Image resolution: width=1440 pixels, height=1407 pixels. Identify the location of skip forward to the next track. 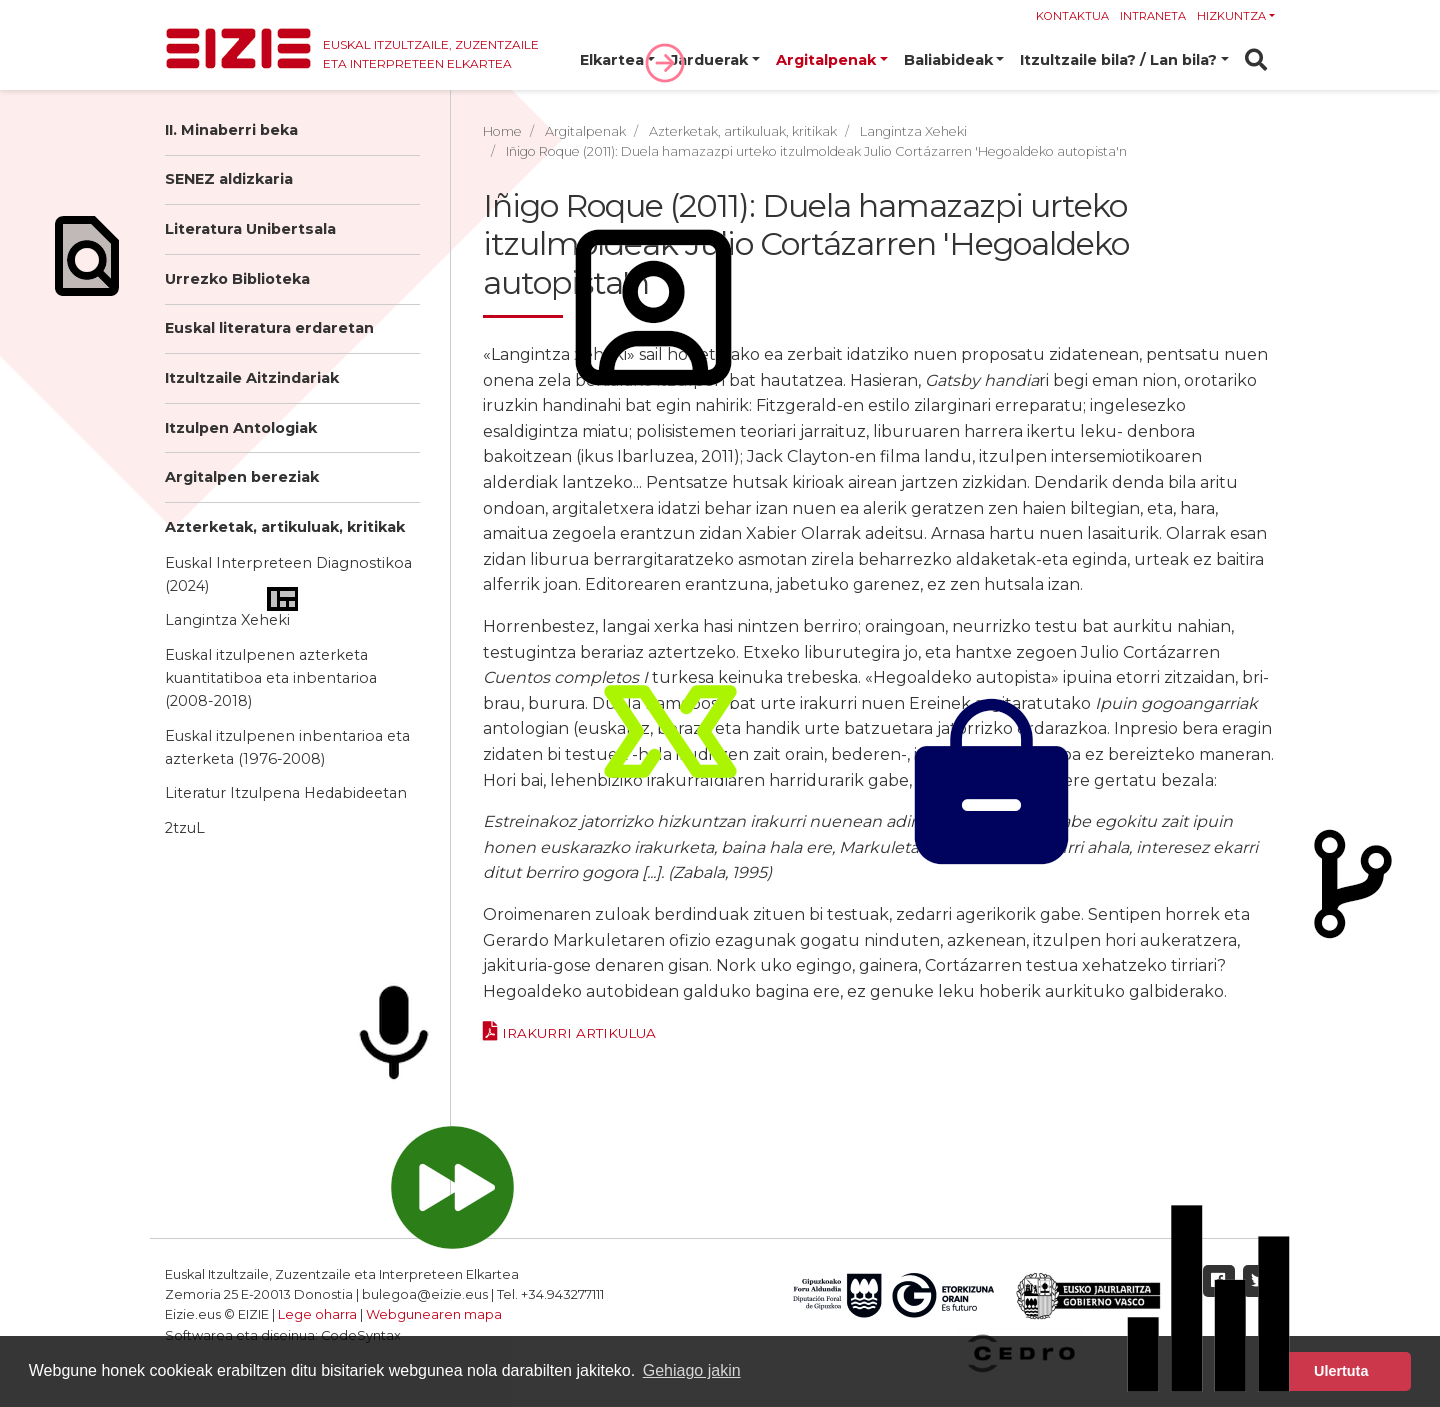
(452, 1187).